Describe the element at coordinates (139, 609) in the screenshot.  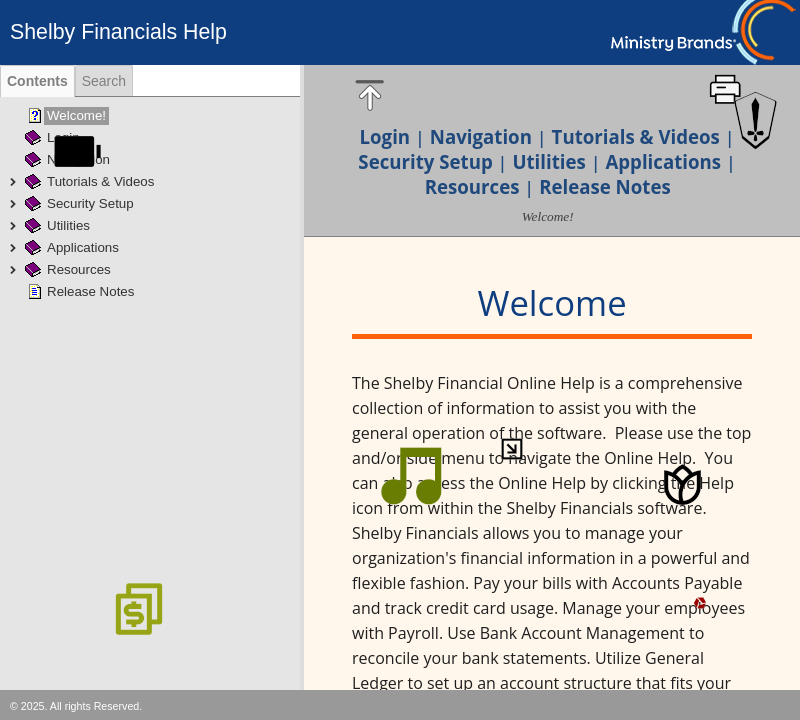
I see `view currency or financial documents` at that location.